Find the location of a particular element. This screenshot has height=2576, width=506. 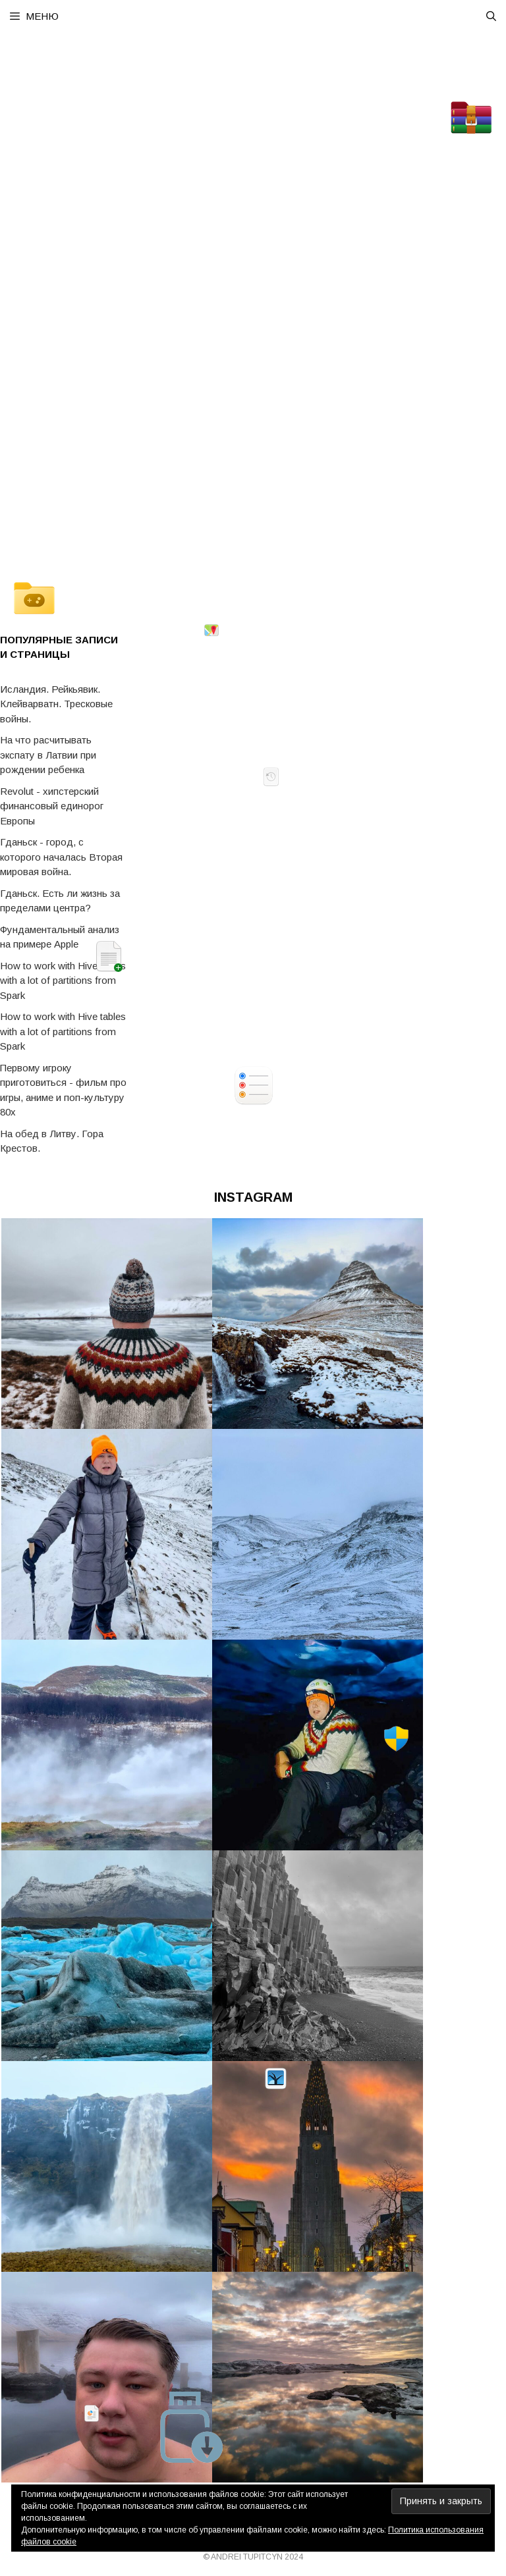

open the reminders app is located at coordinates (254, 1085).